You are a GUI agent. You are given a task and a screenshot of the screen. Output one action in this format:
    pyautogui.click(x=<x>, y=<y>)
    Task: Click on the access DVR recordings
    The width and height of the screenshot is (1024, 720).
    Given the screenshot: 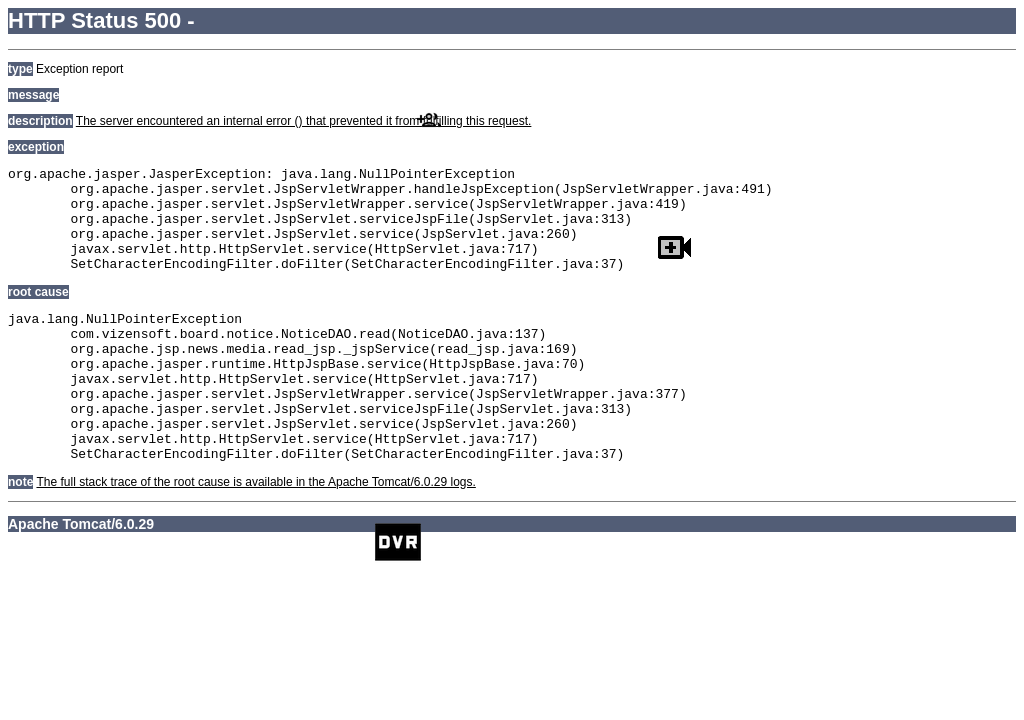 What is the action you would take?
    pyautogui.click(x=398, y=542)
    